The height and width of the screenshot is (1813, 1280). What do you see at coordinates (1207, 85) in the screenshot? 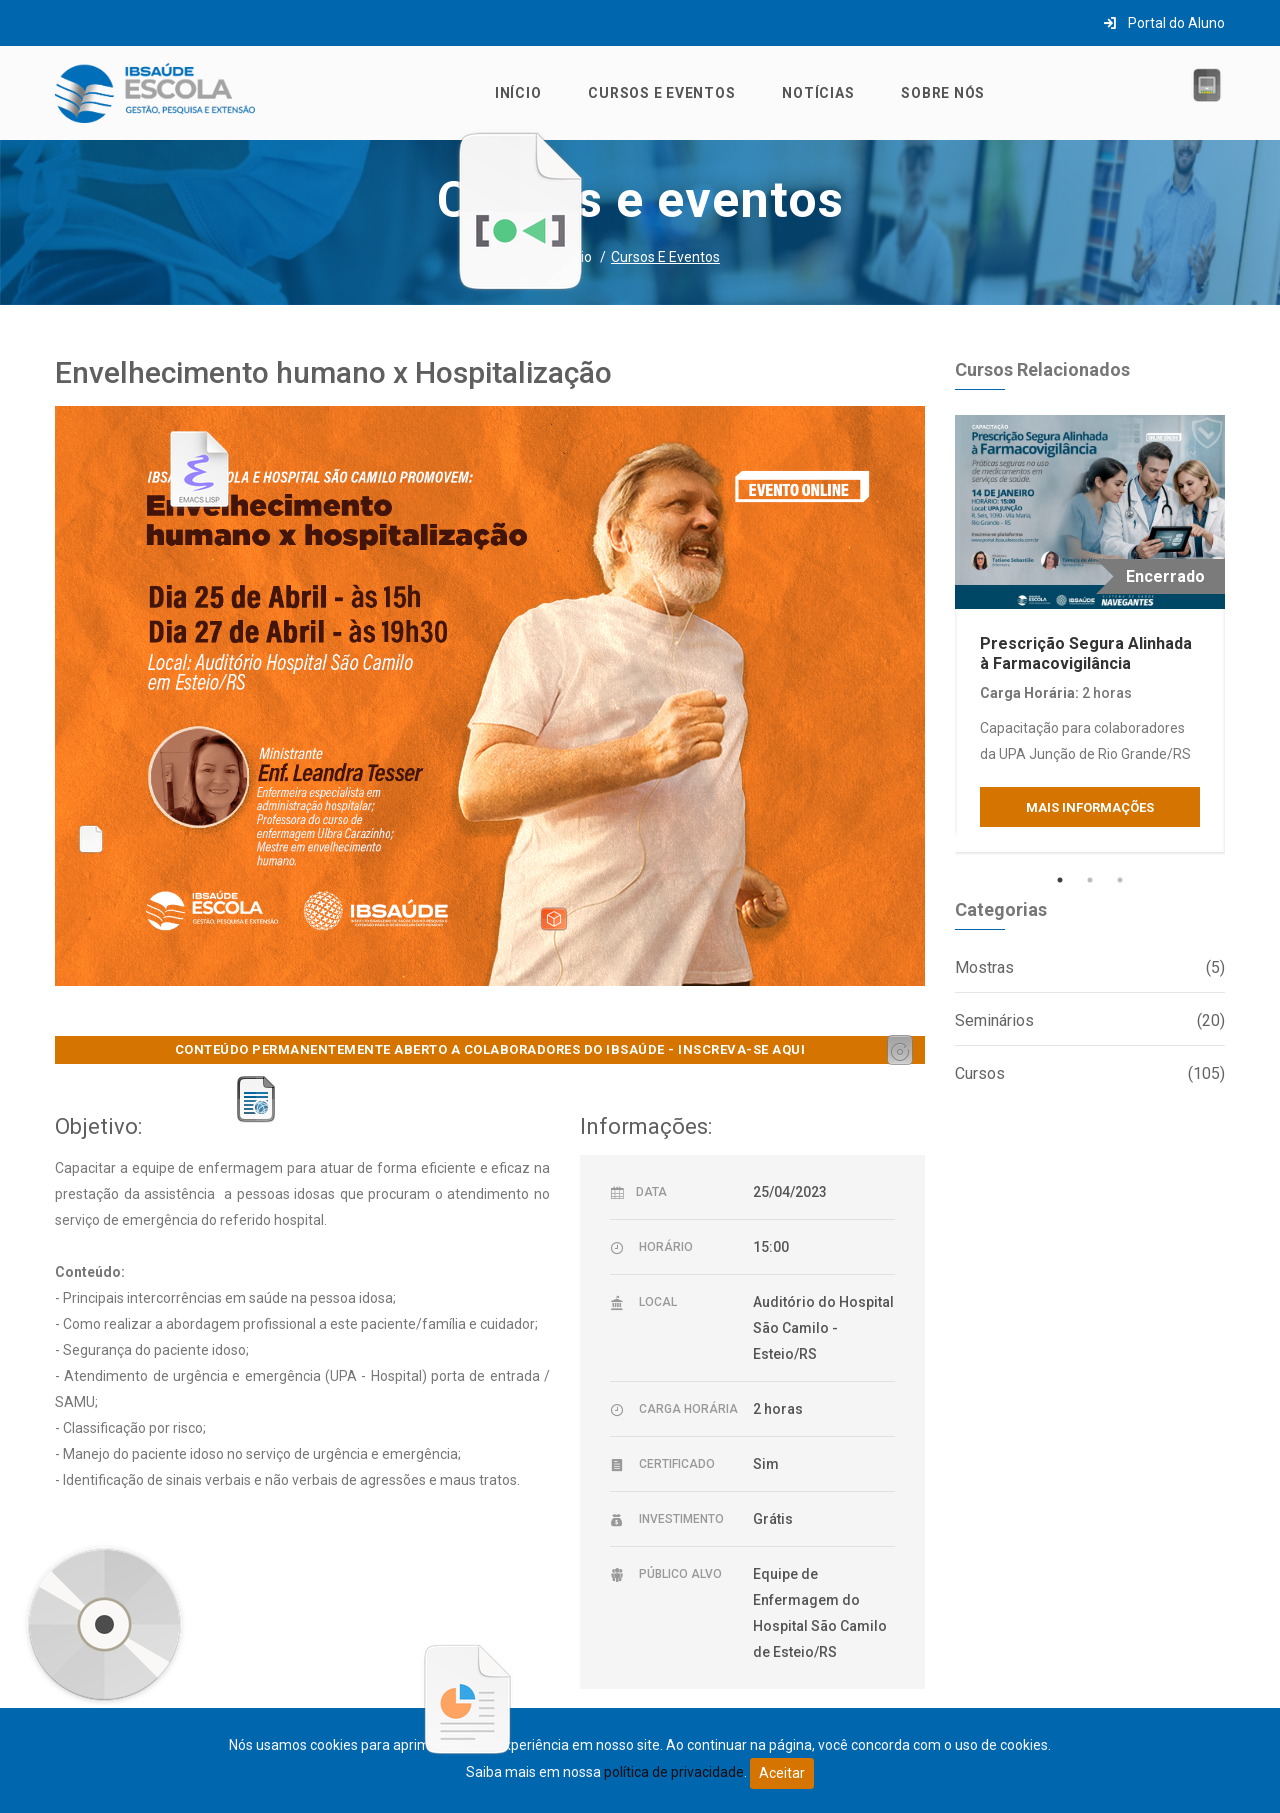
I see `game boy advance ROM file` at bounding box center [1207, 85].